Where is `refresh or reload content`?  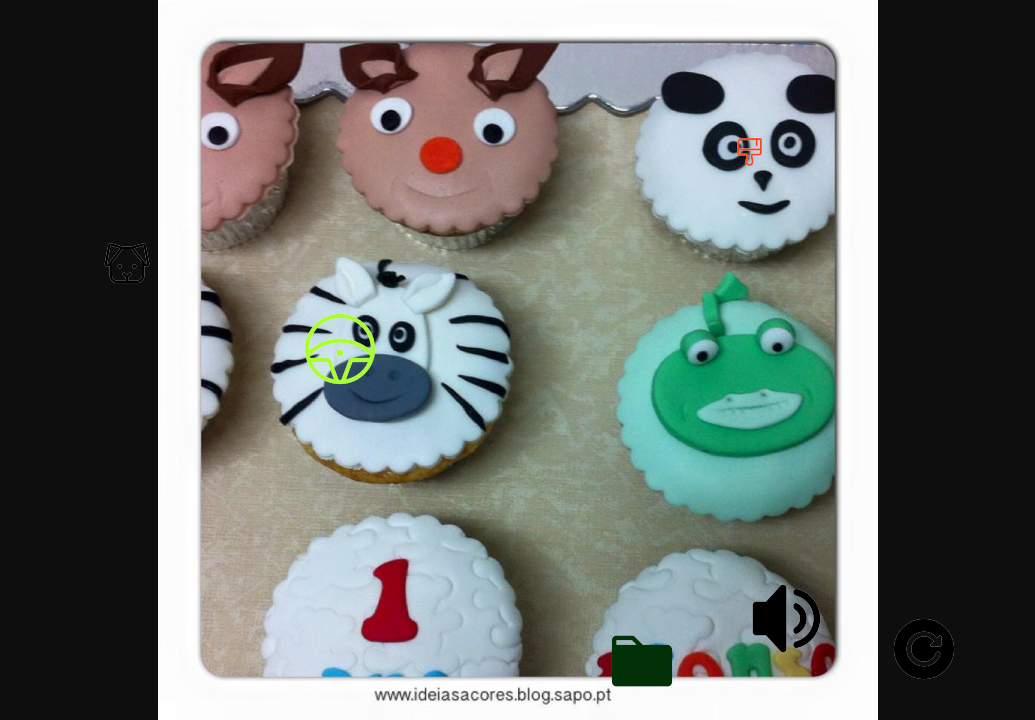
refresh or reload content is located at coordinates (924, 649).